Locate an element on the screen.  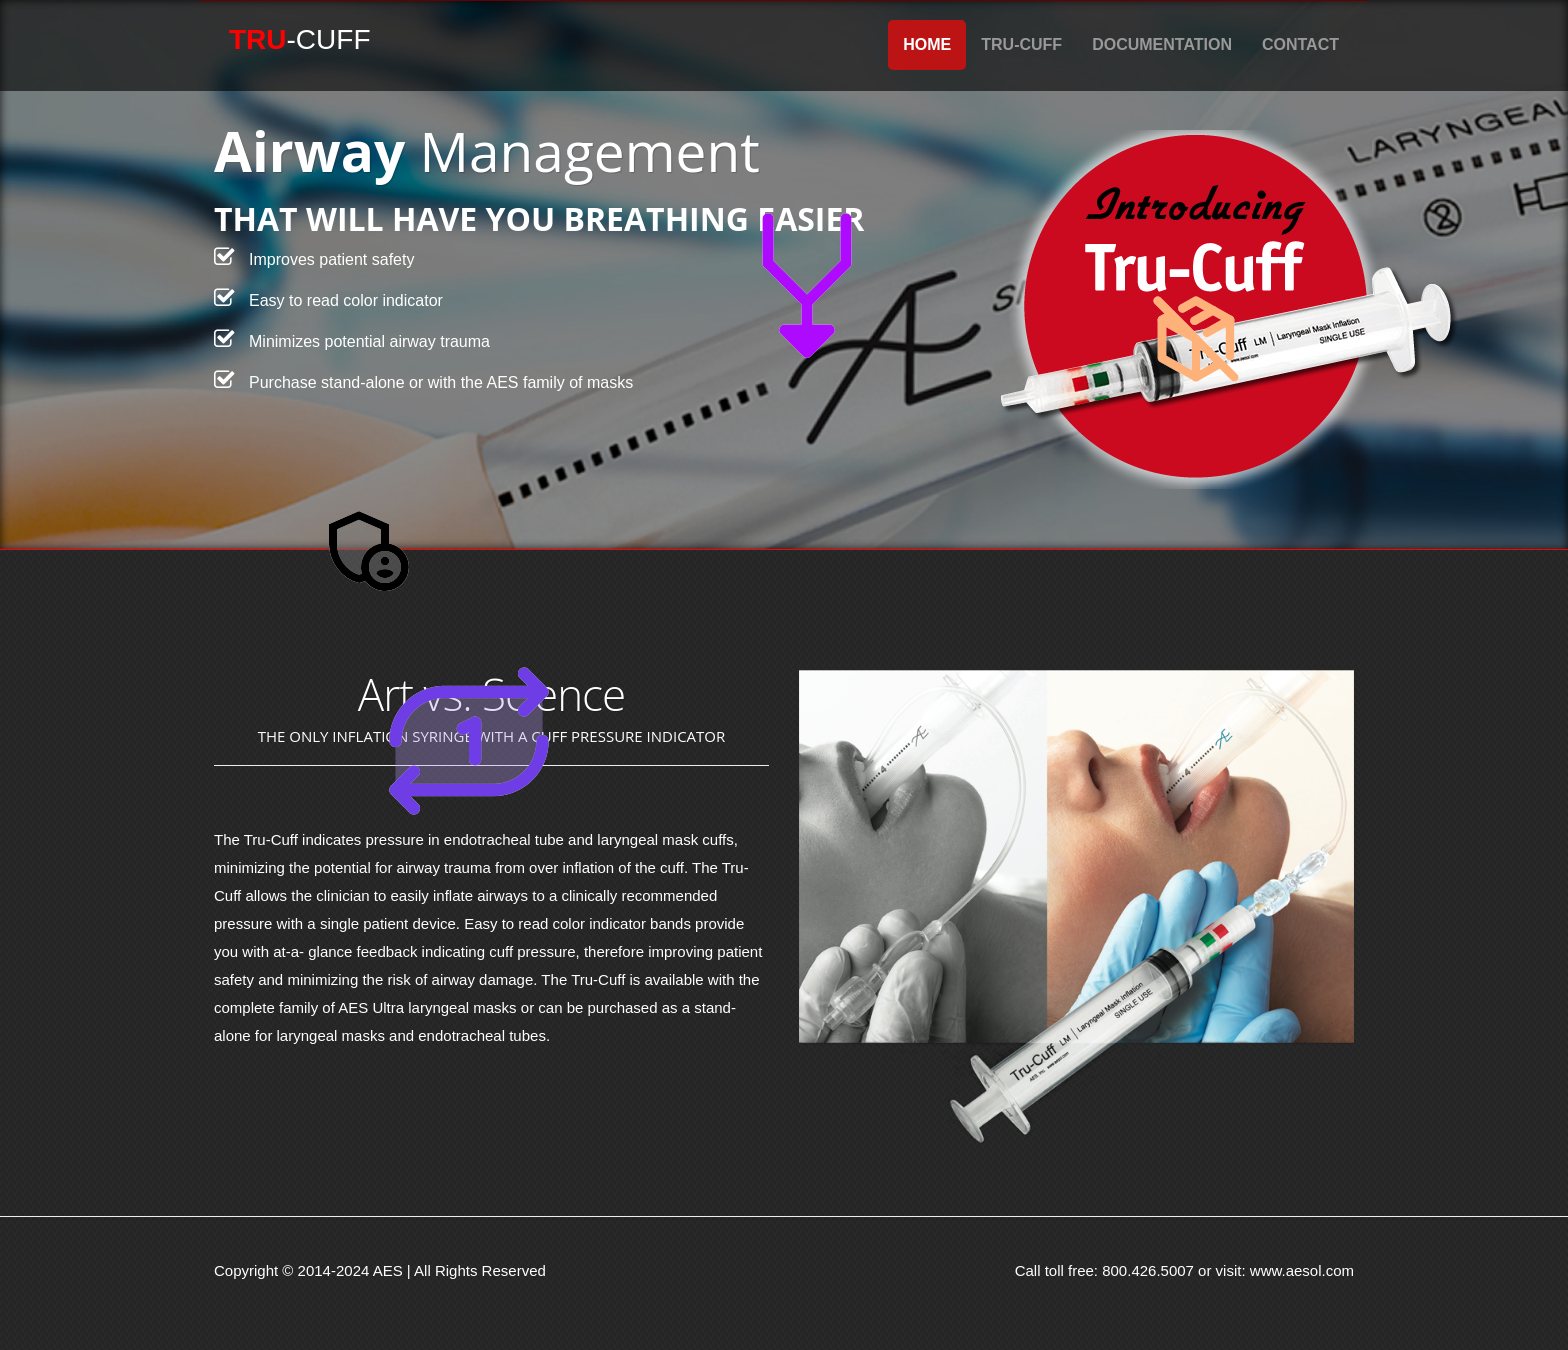
repeat the current track once is located at coordinates (469, 741).